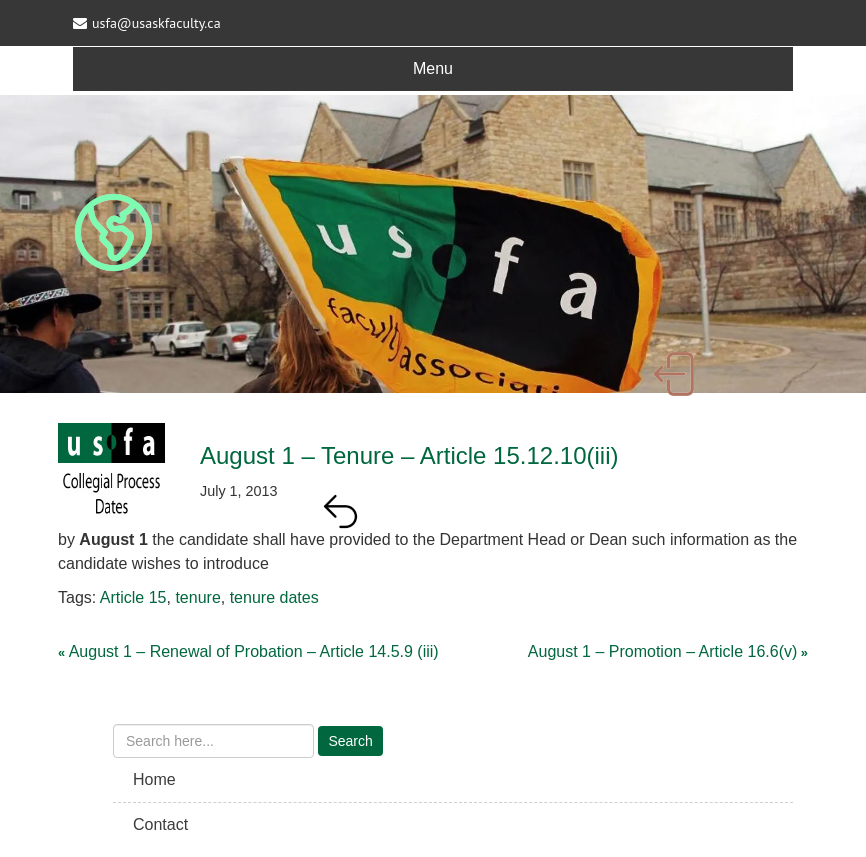 The image size is (866, 857). What do you see at coordinates (677, 374) in the screenshot?
I see `log out of your account` at bounding box center [677, 374].